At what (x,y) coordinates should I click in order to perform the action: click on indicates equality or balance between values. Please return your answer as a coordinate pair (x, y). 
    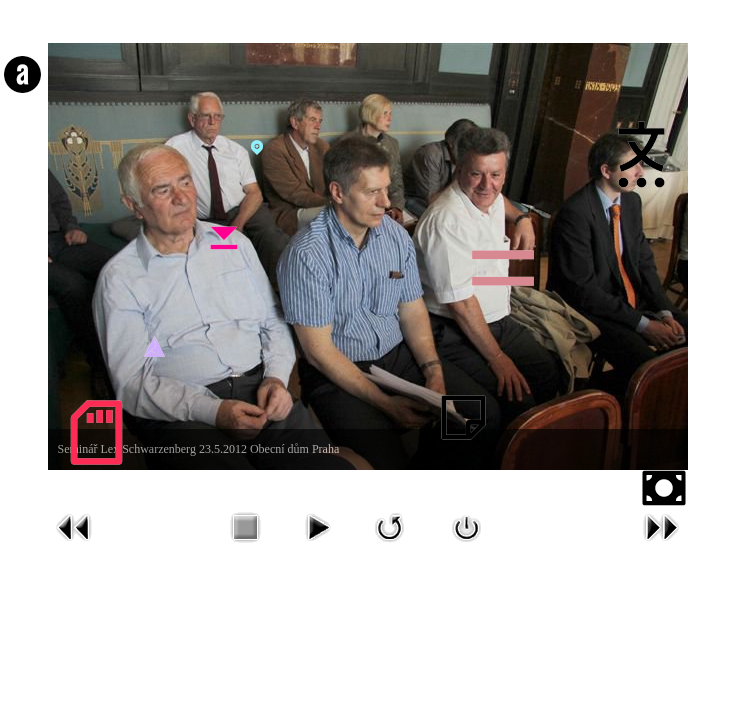
    Looking at the image, I should click on (503, 268).